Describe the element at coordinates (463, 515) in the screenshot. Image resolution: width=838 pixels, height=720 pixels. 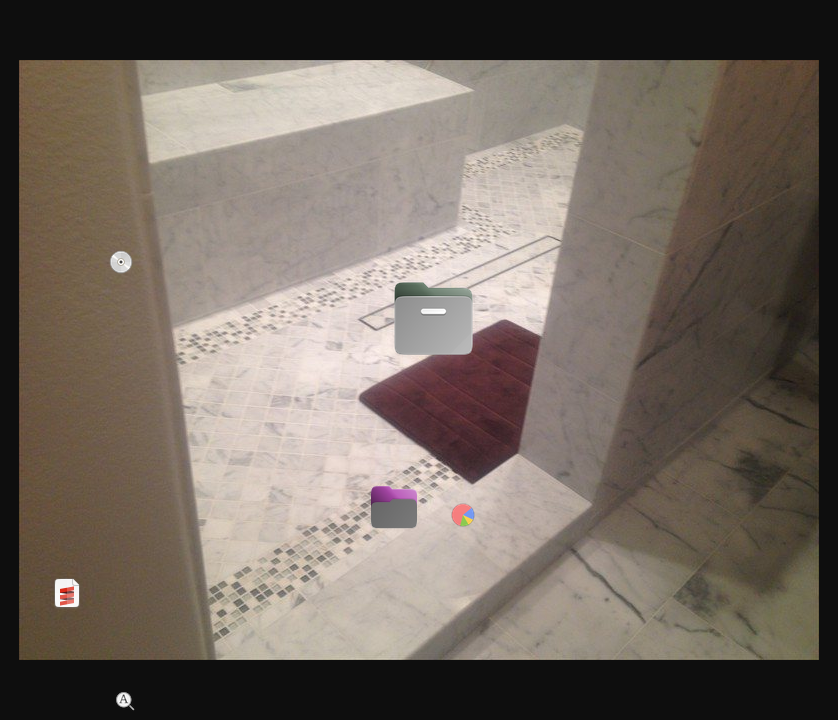
I see `open disk usage analyzer` at that location.